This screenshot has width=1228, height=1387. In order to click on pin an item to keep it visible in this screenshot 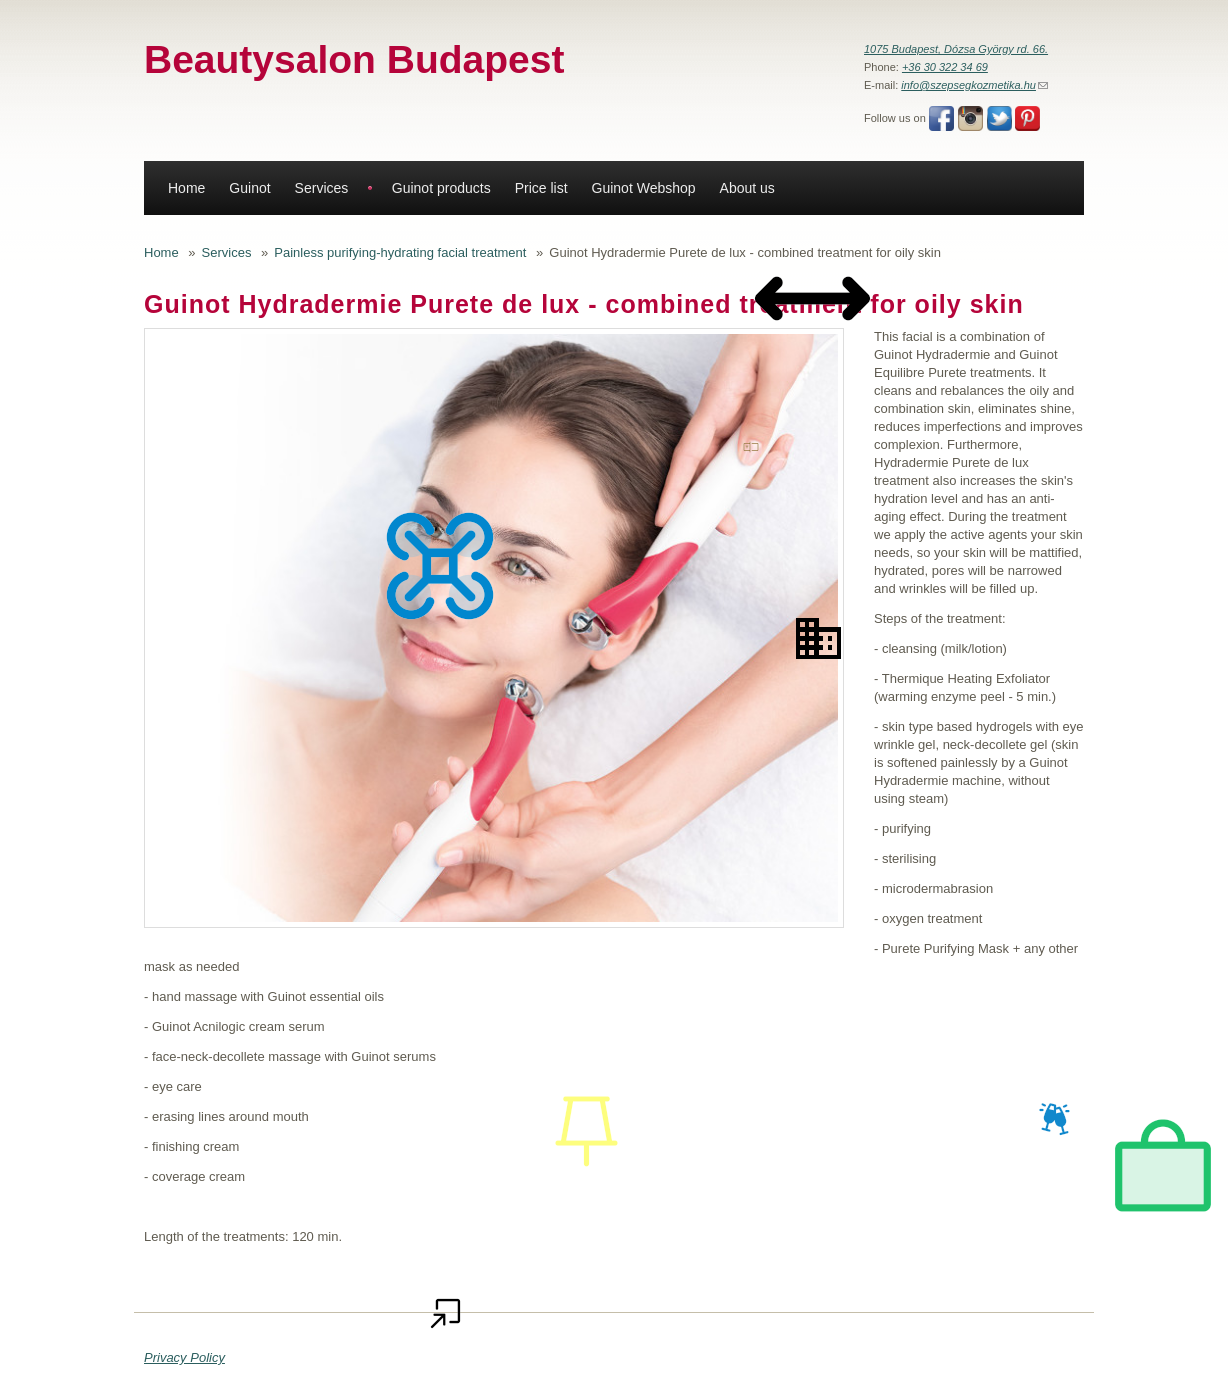, I will do `click(586, 1127)`.